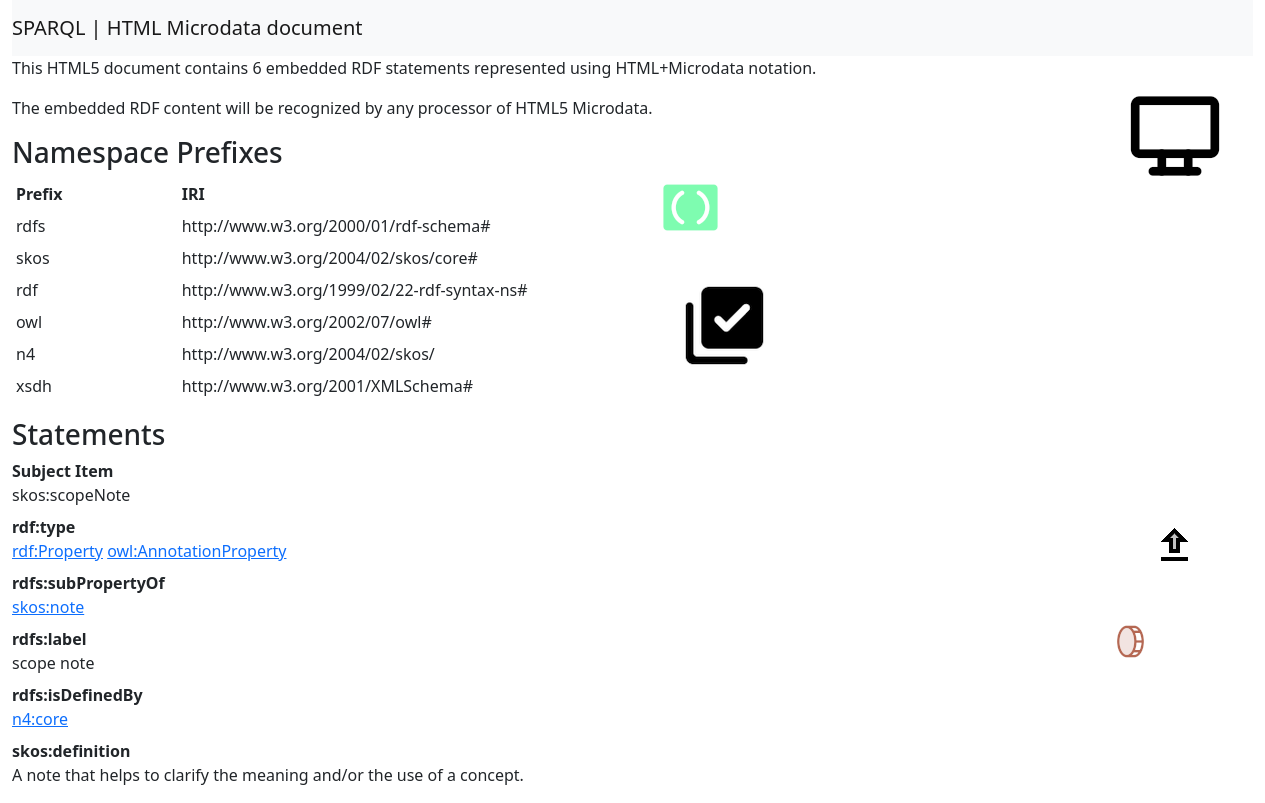 The height and width of the screenshot is (803, 1265). I want to click on switch to desktop view, so click(1175, 136).